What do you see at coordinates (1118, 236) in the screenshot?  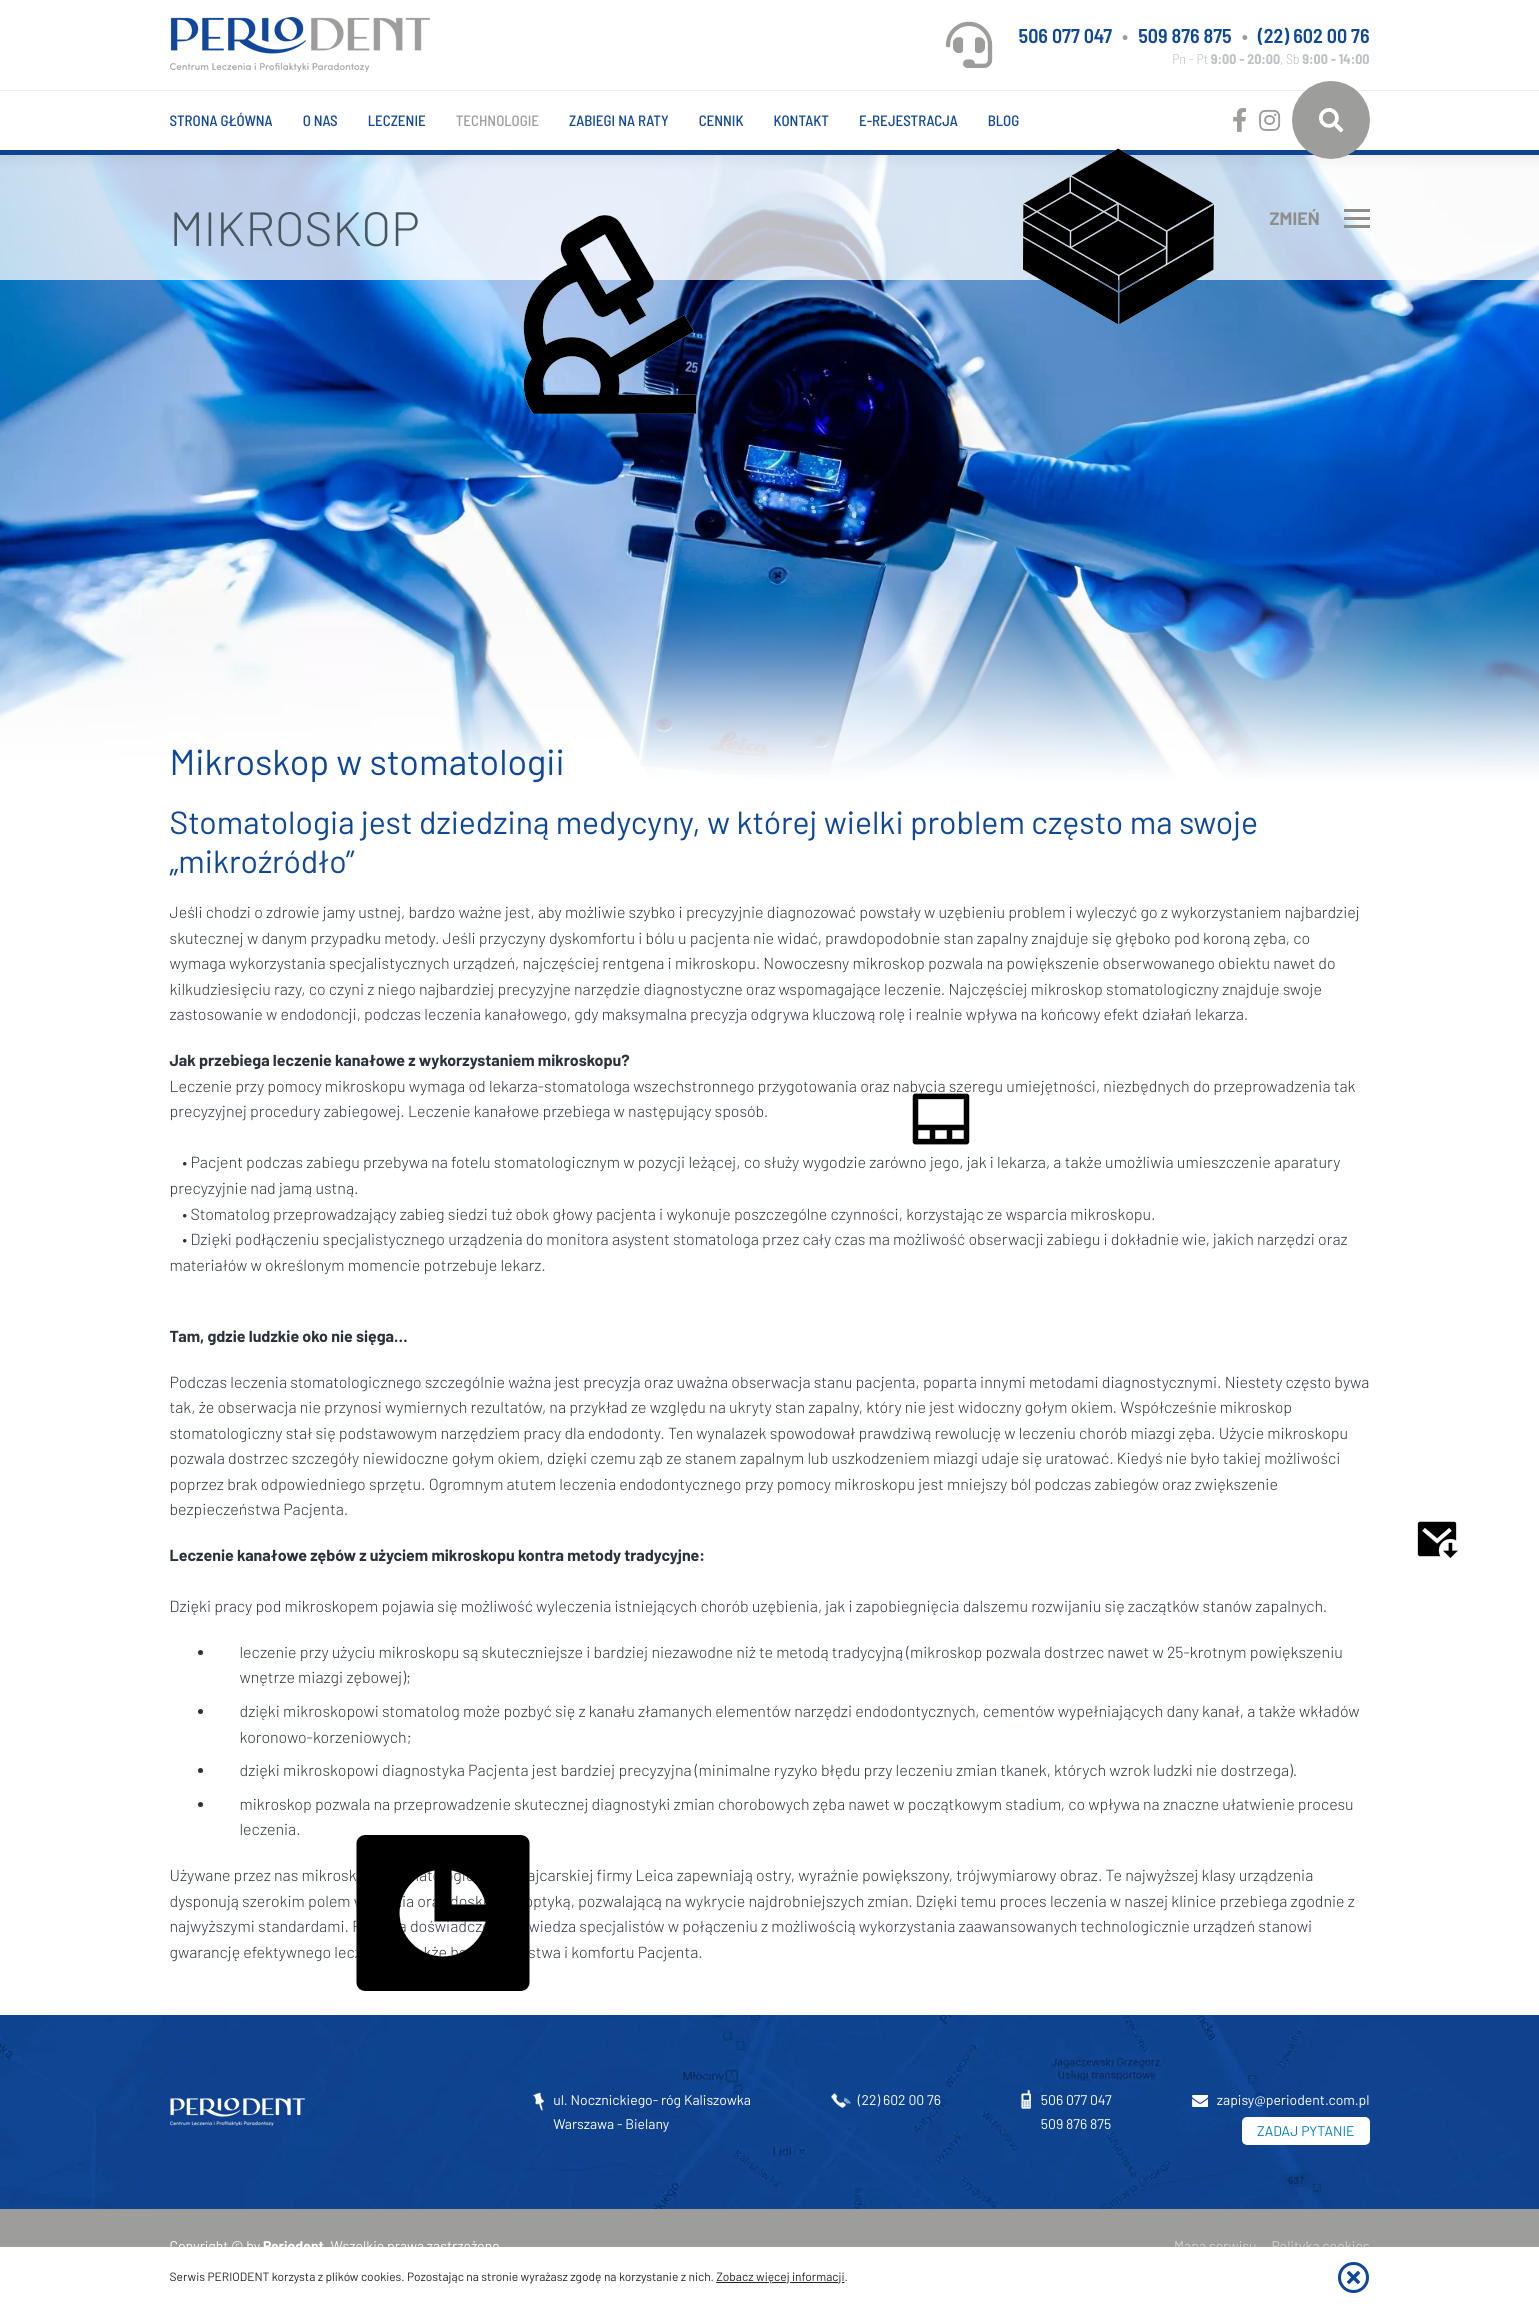 I see `Linux Containers (LXC) logo` at bounding box center [1118, 236].